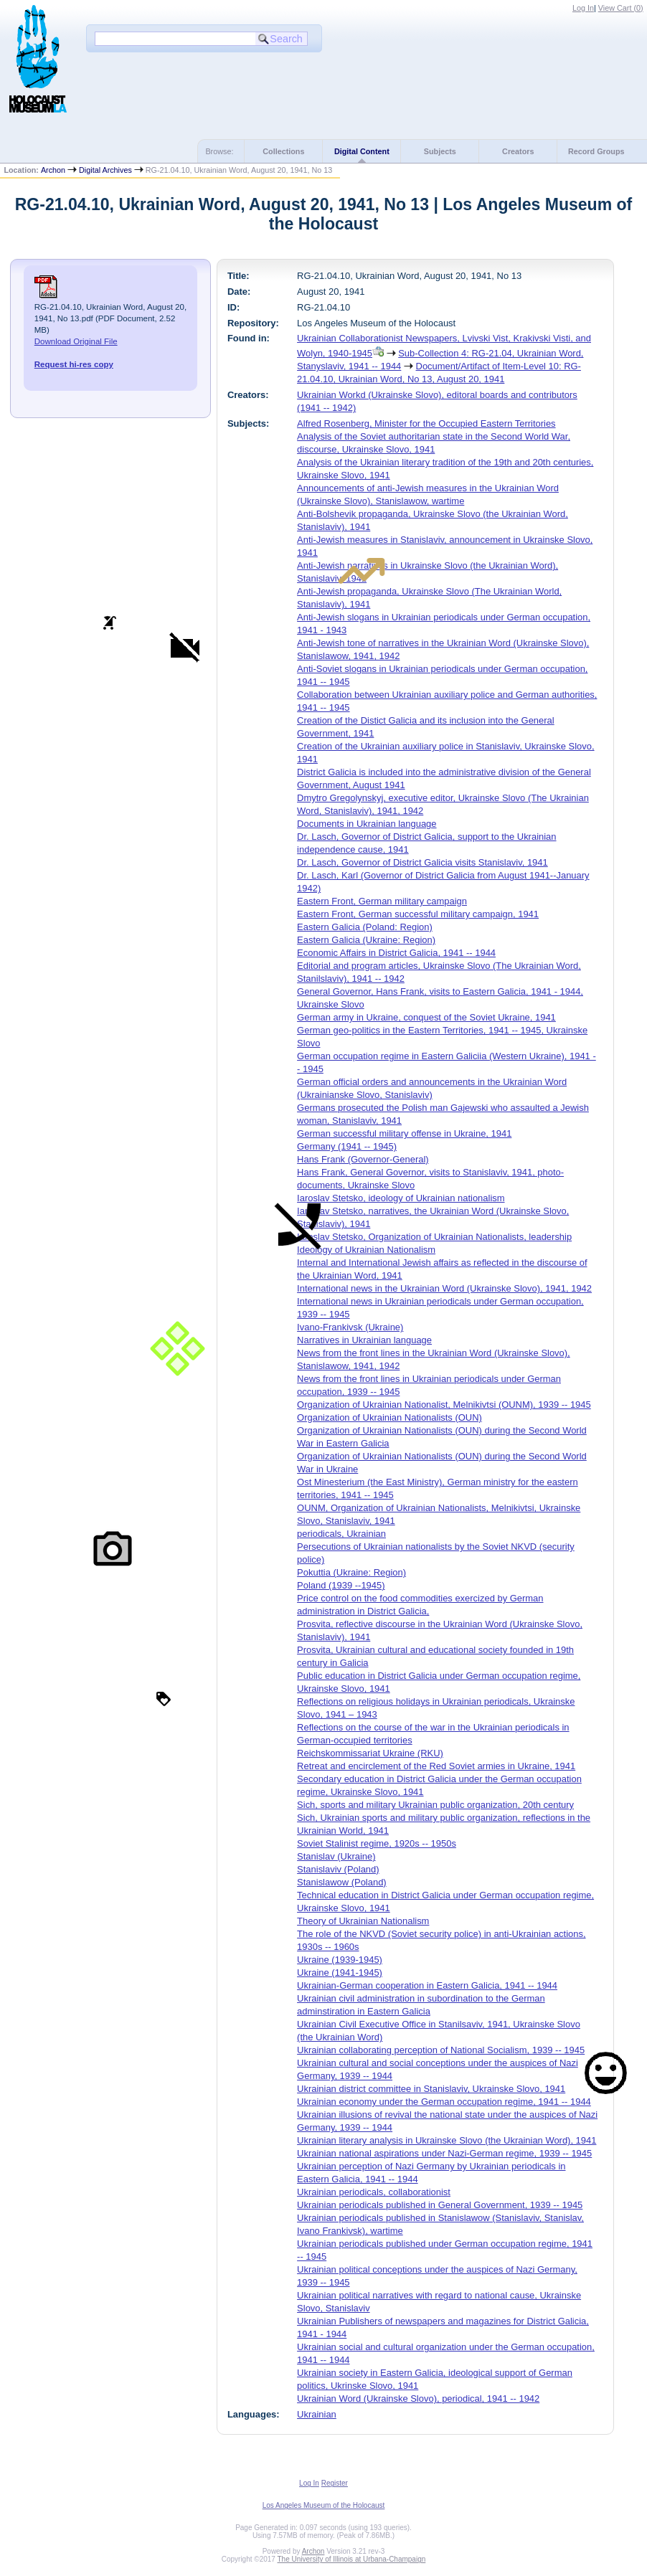 Image resolution: width=647 pixels, height=2576 pixels. What do you see at coordinates (185, 648) in the screenshot?
I see `turn off camera or disable video` at bounding box center [185, 648].